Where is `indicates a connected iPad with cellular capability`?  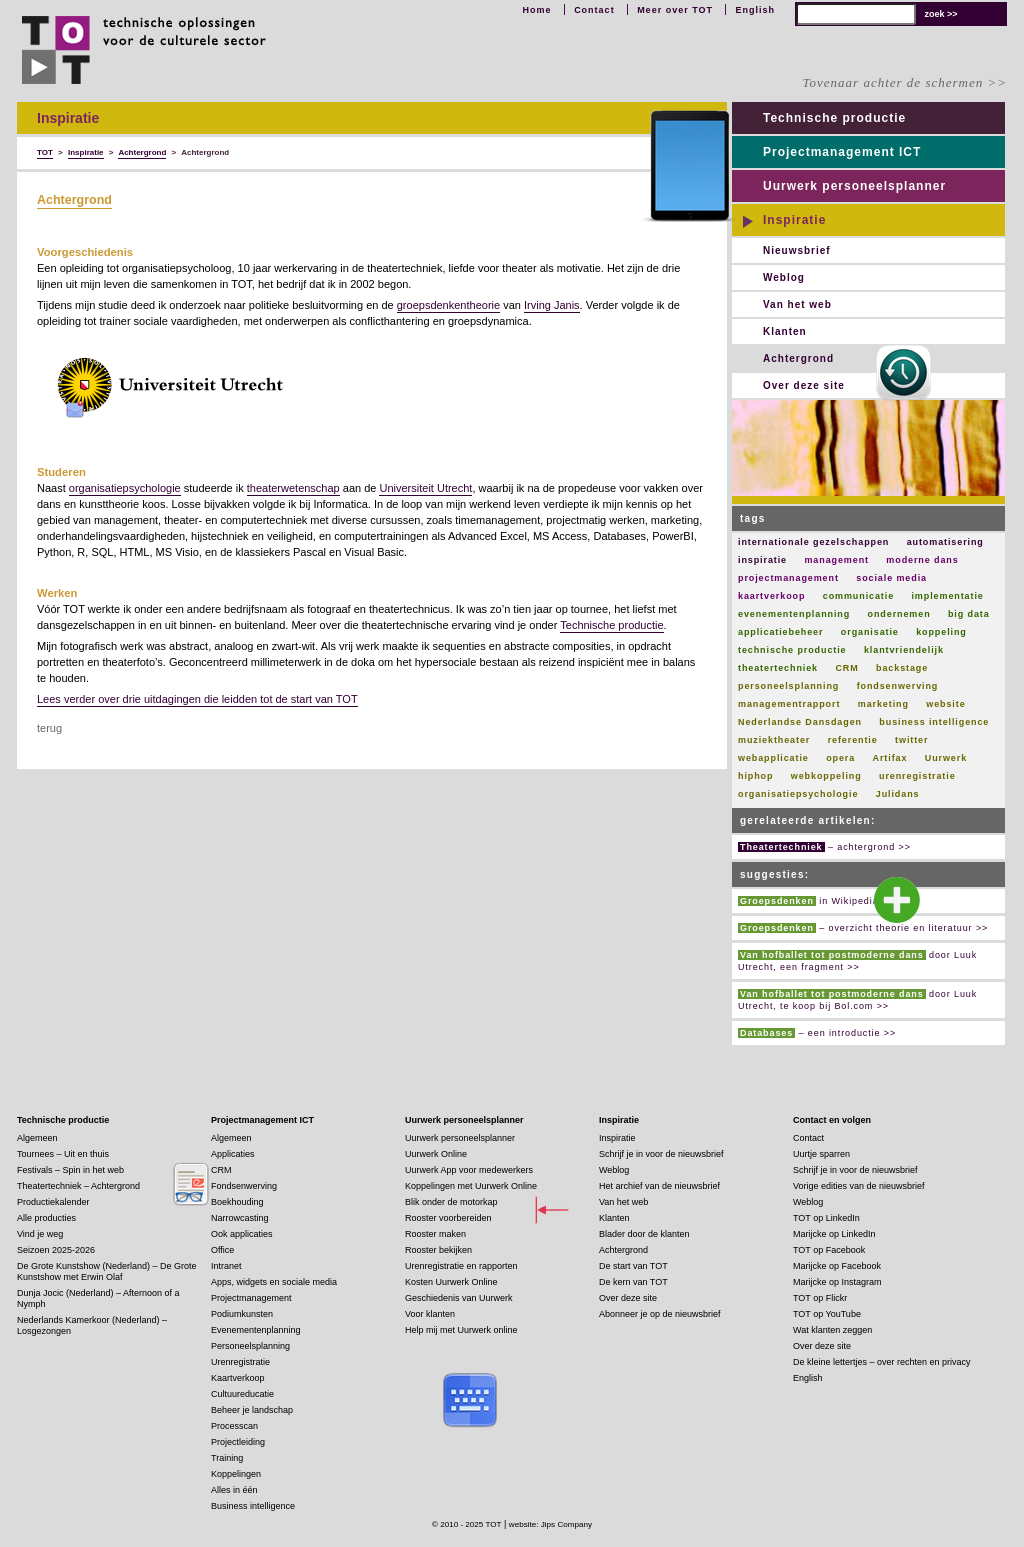 indicates a connected iPad with cellular capability is located at coordinates (690, 165).